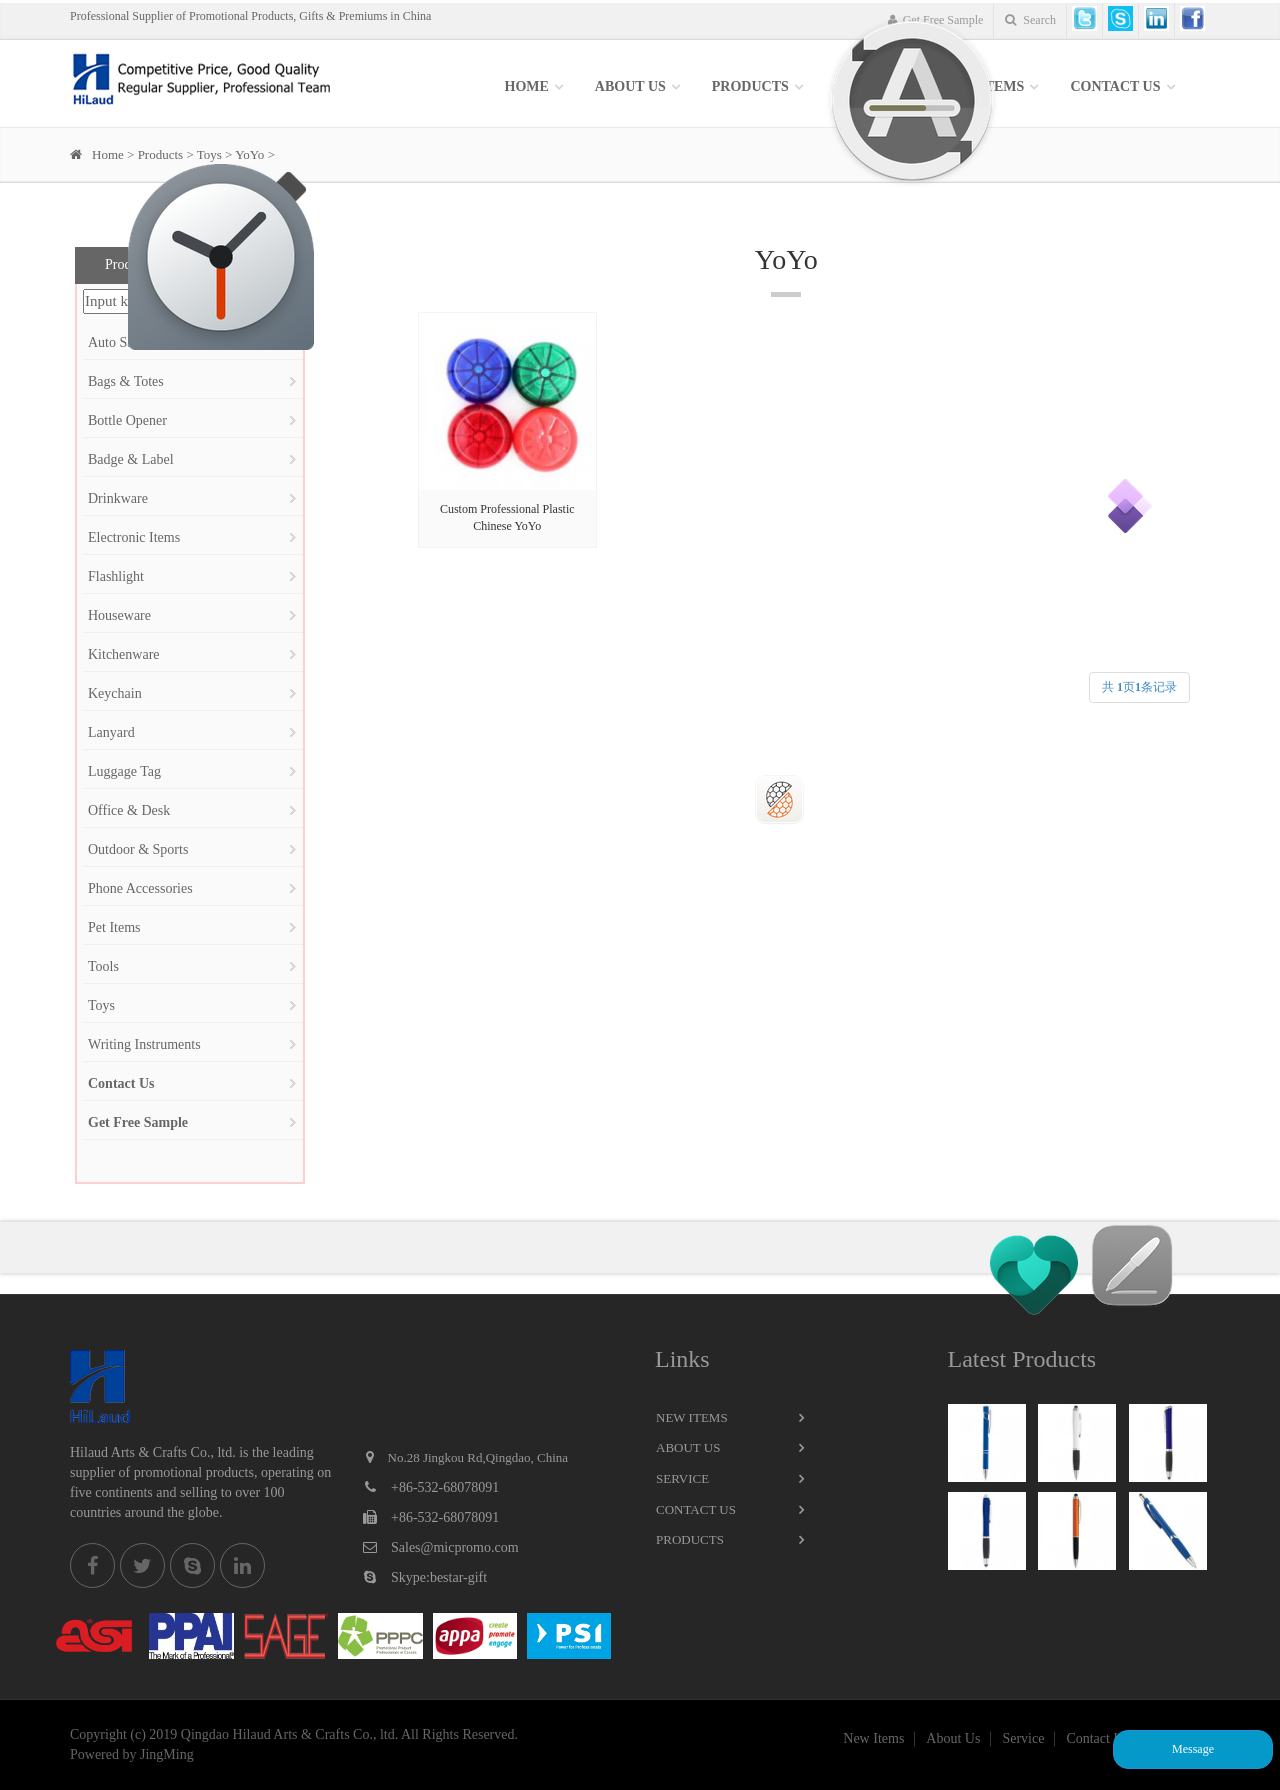  Describe the element at coordinates (1132, 1265) in the screenshot. I see `open Pages for document editing` at that location.